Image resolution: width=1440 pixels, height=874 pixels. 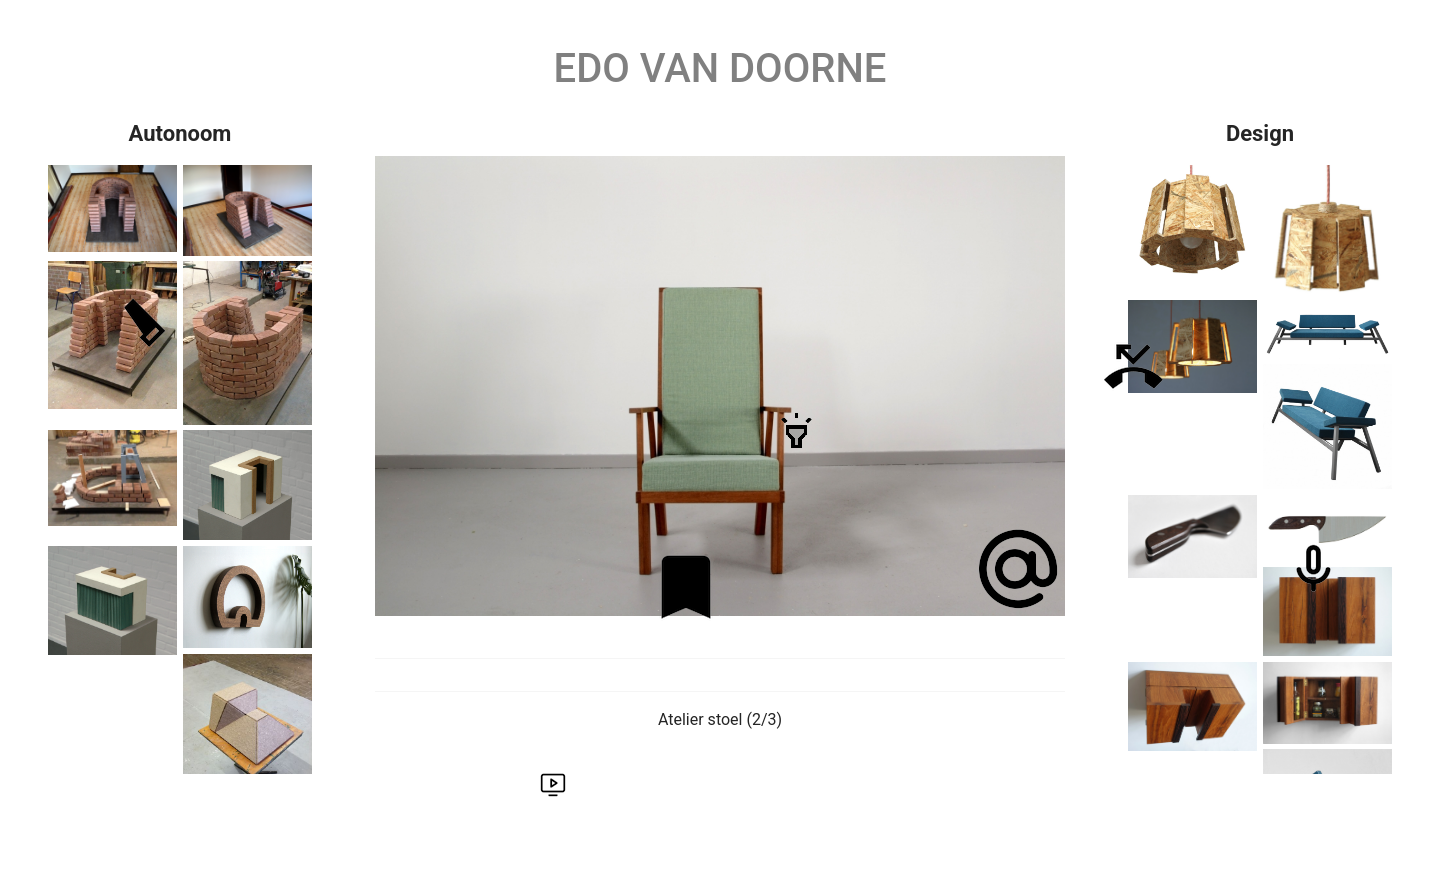 I want to click on save this item for later, so click(x=686, y=587).